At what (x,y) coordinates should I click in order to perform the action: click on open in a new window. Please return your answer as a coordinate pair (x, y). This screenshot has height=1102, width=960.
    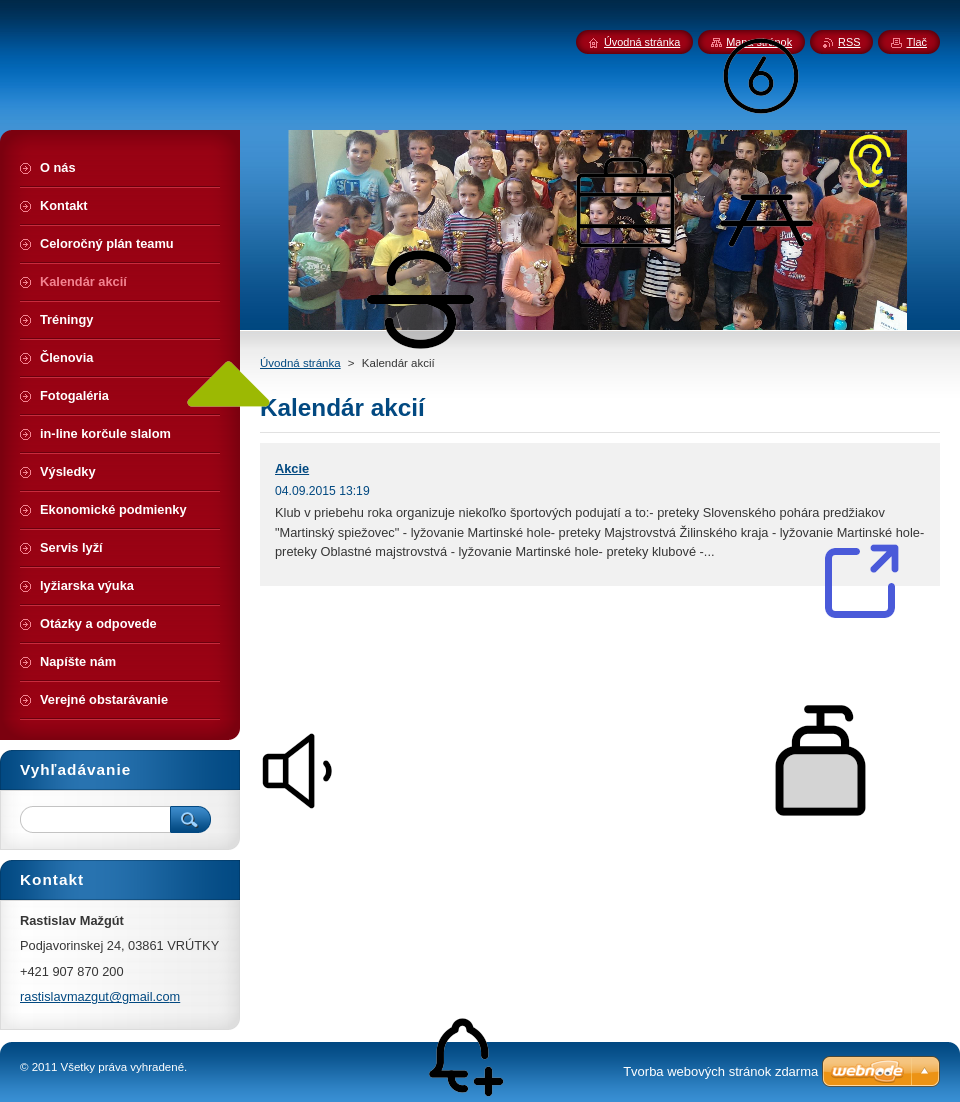
    Looking at the image, I should click on (860, 583).